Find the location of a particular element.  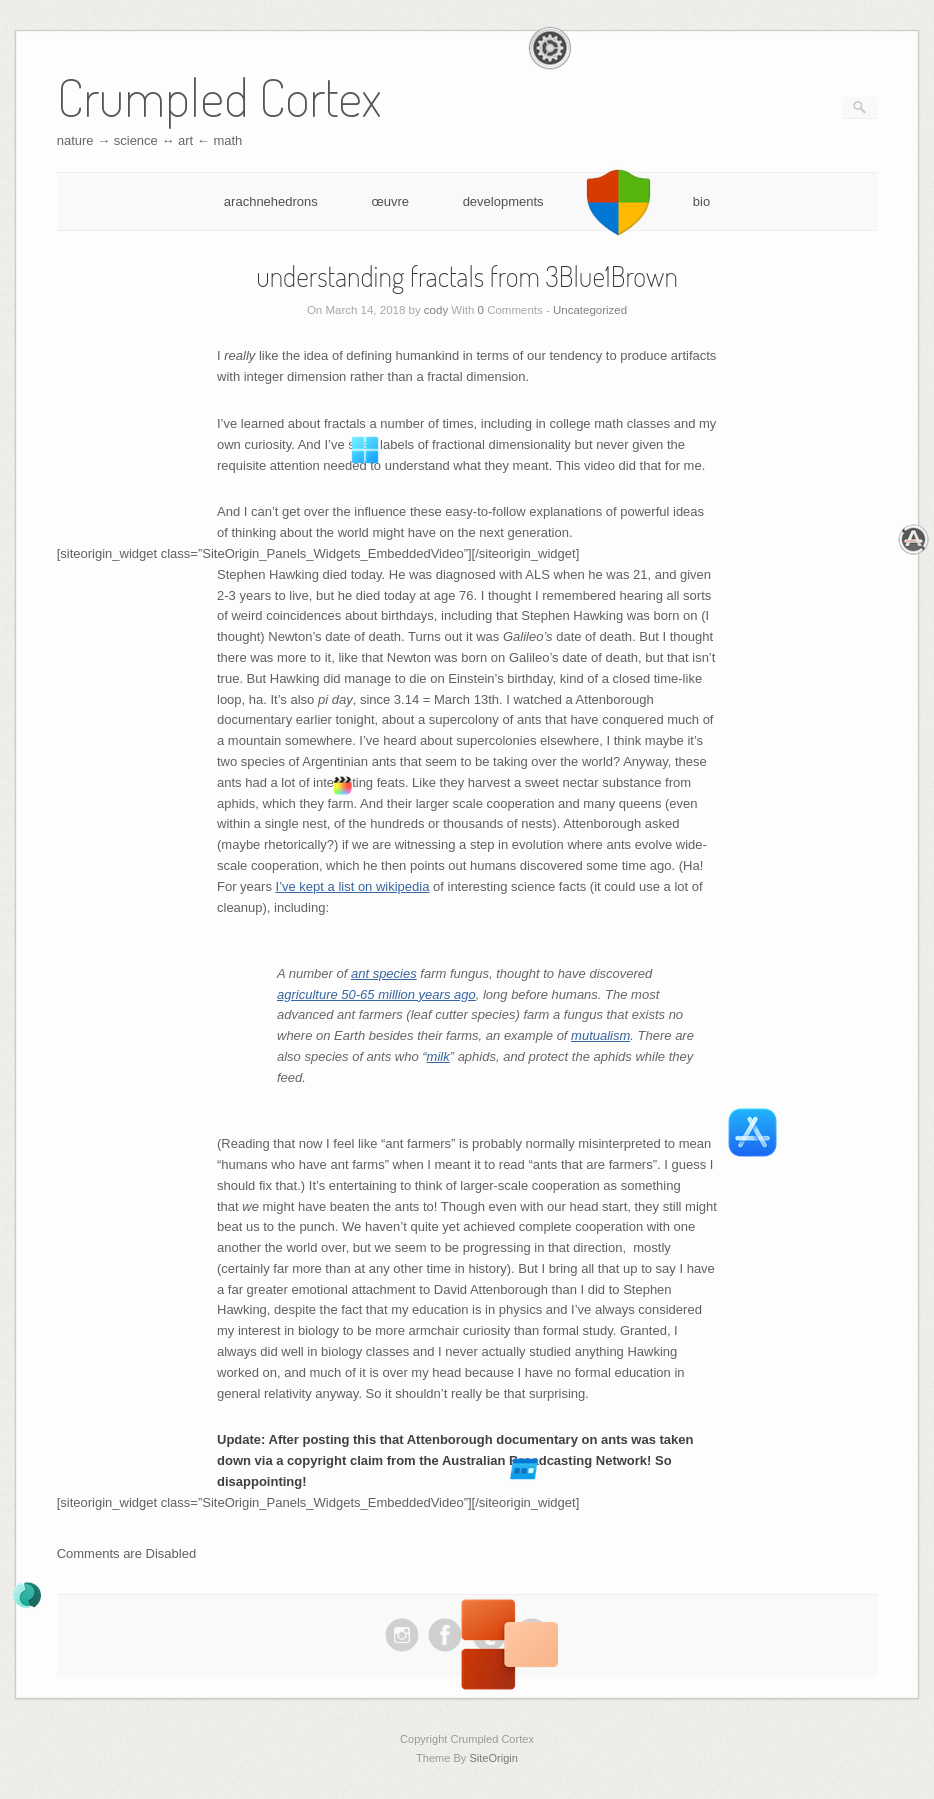

indicates Windows Firewall protection is active is located at coordinates (618, 202).